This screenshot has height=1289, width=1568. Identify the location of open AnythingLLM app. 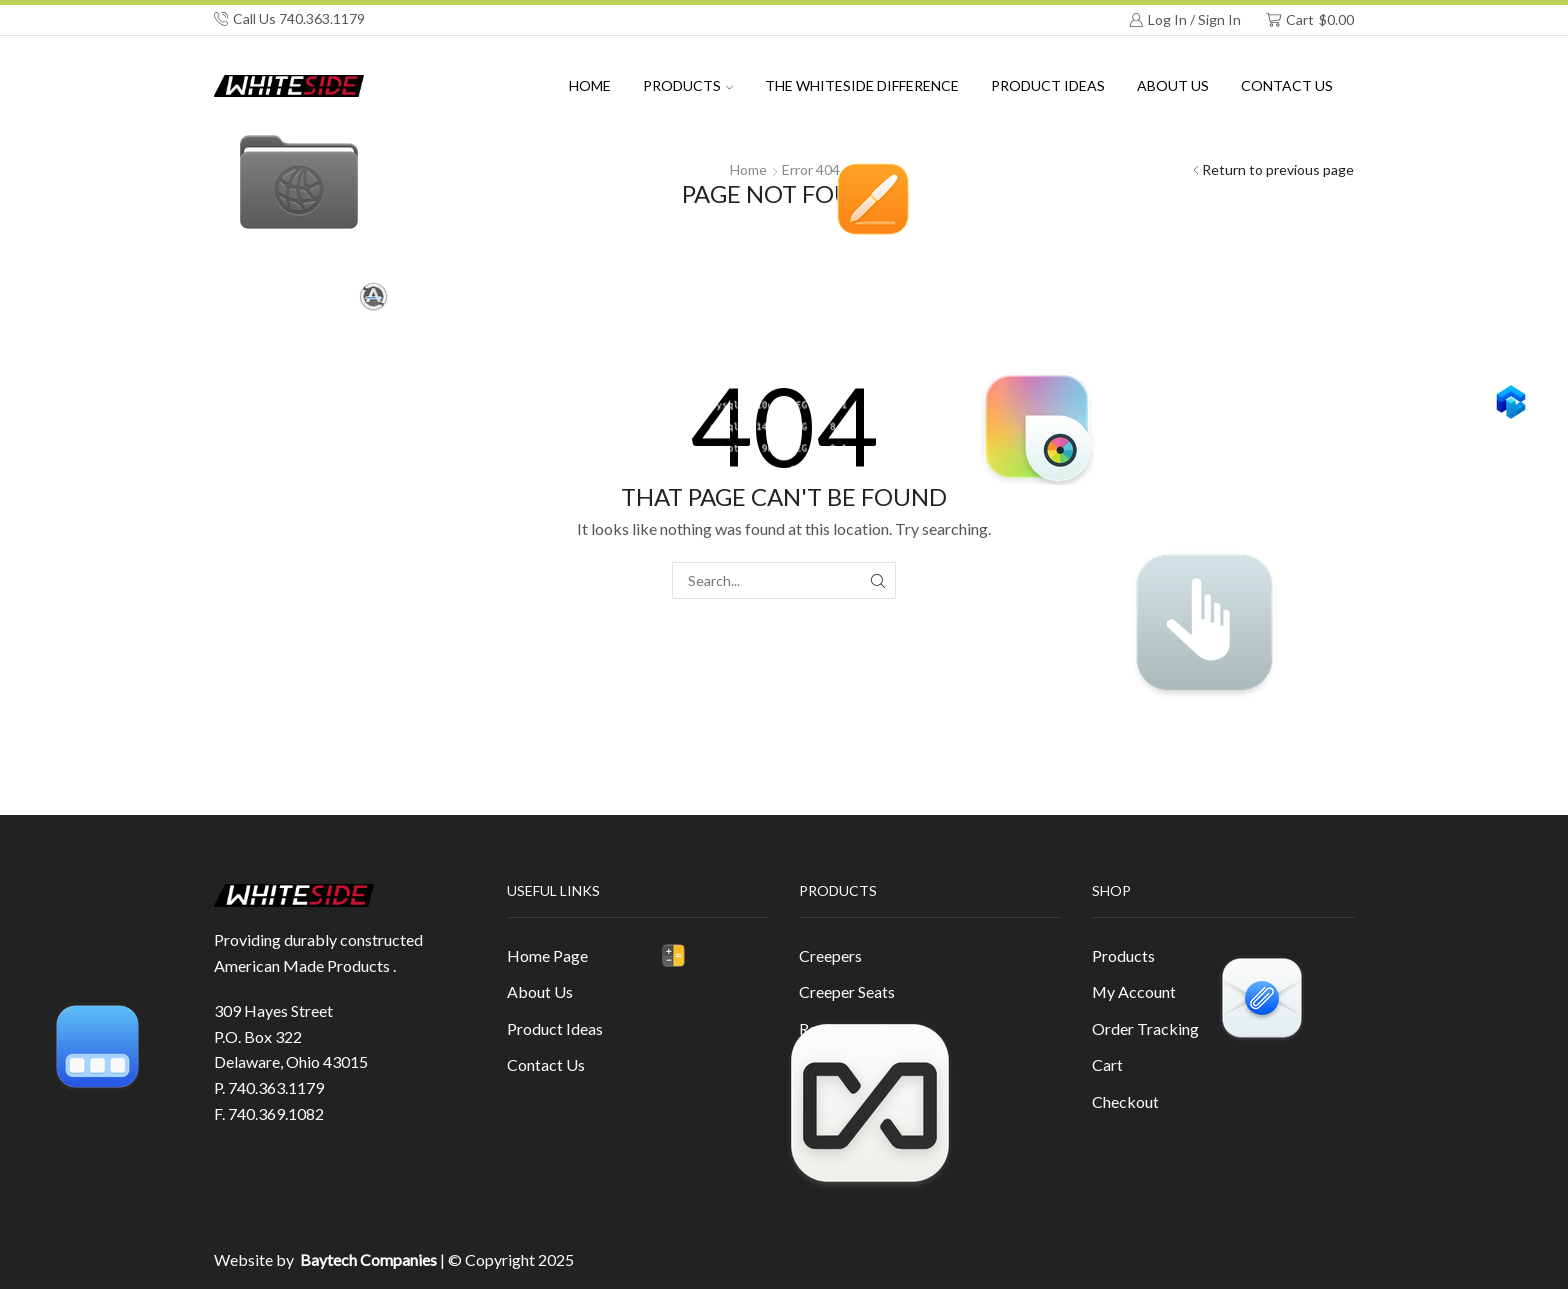
(870, 1103).